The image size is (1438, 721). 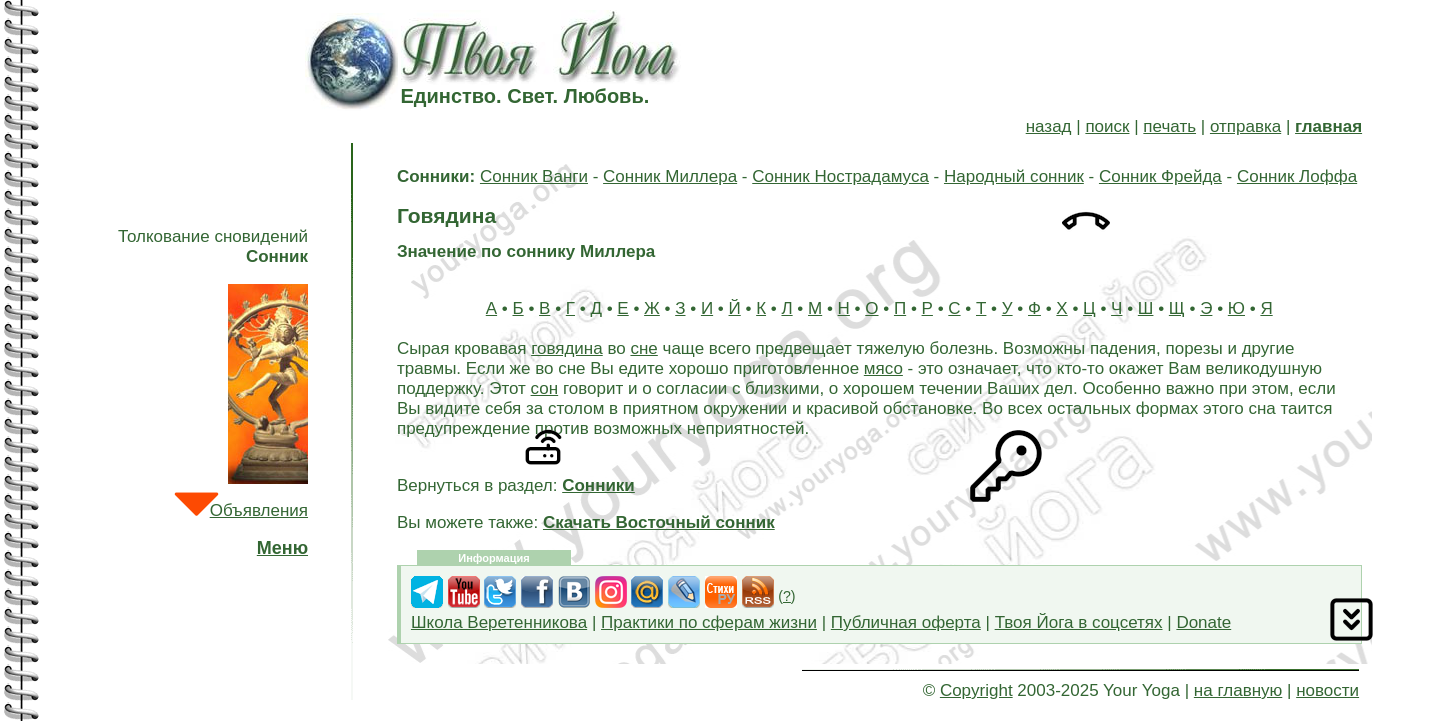 What do you see at coordinates (543, 447) in the screenshot?
I see `access router or network settings` at bounding box center [543, 447].